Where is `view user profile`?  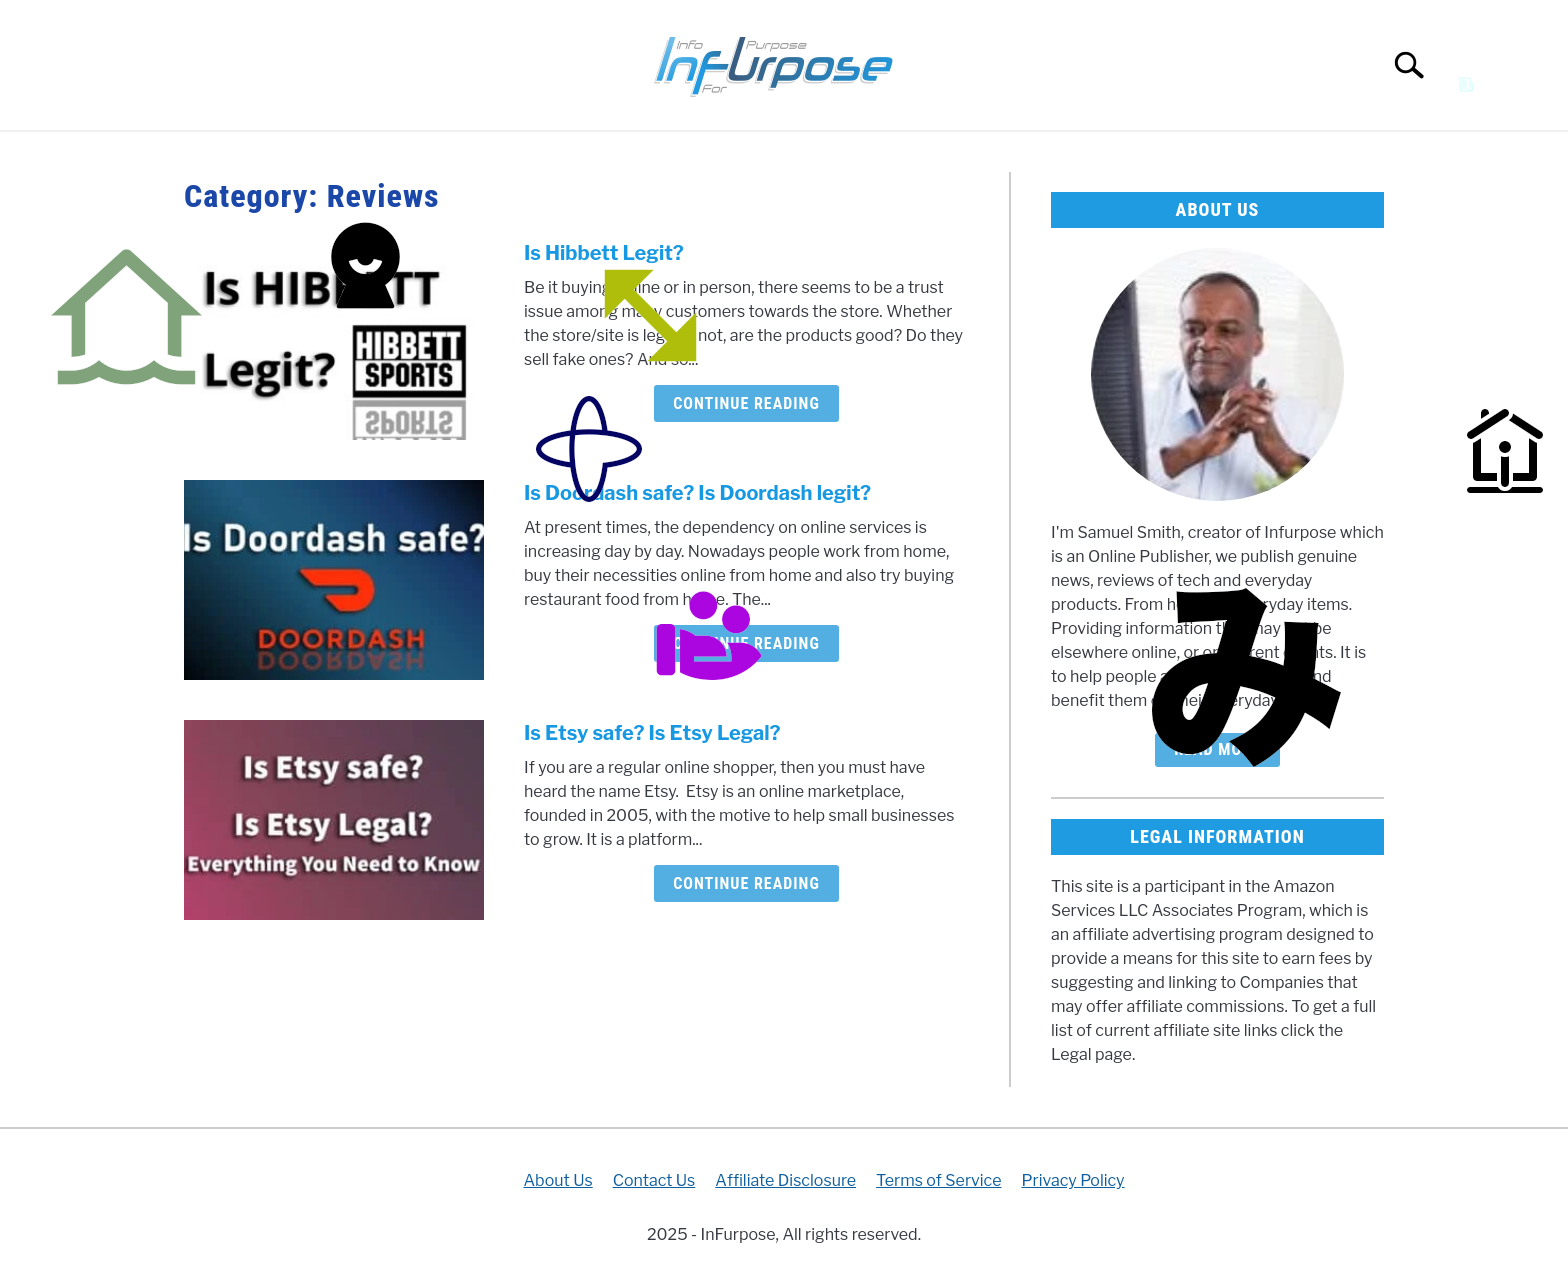 view user profile is located at coordinates (365, 265).